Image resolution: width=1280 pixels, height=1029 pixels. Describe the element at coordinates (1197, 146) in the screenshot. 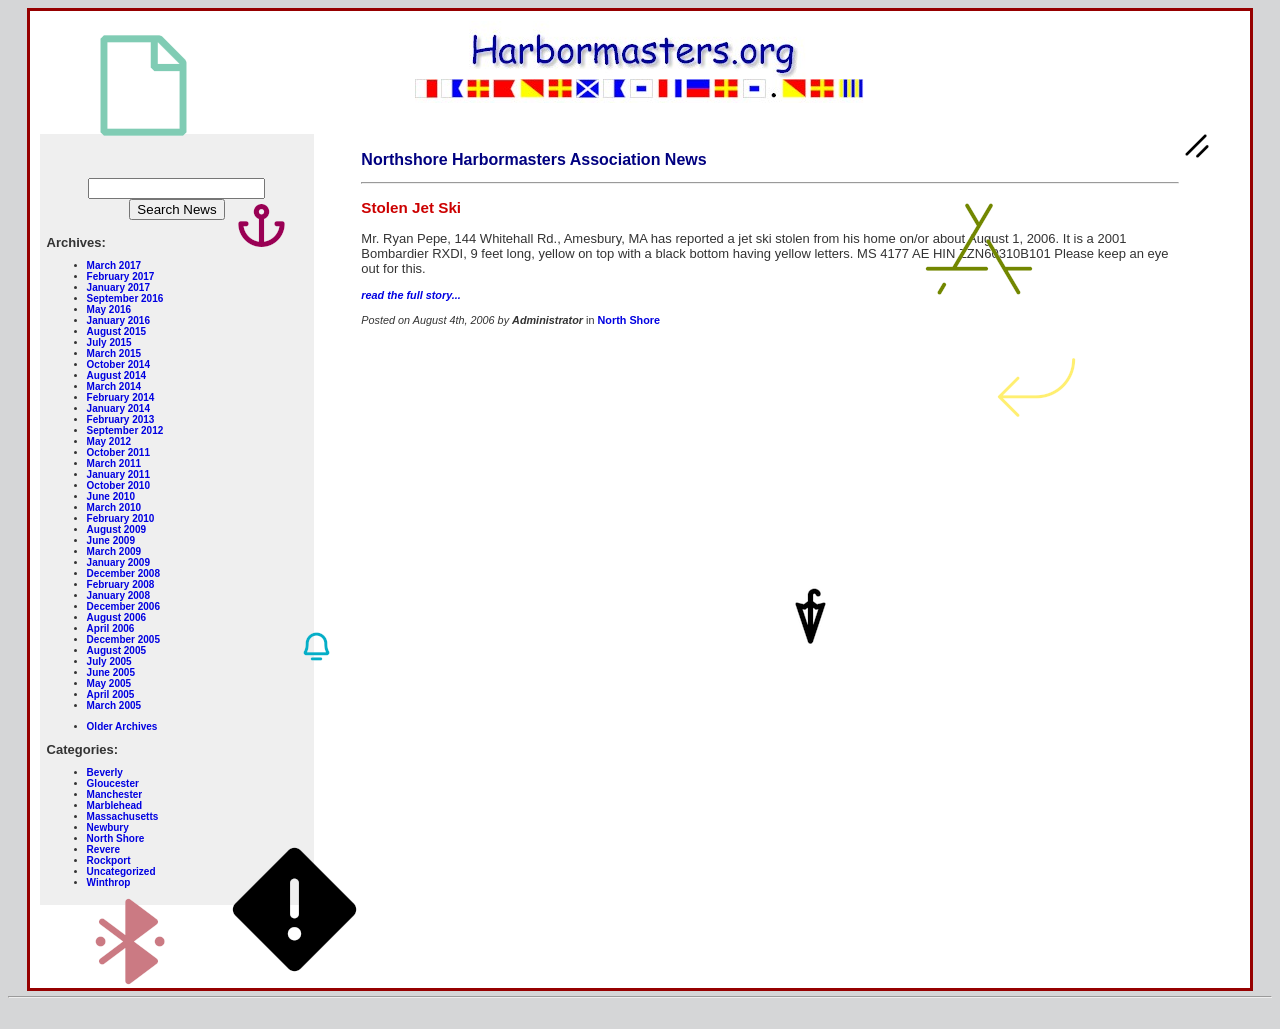

I see `indicates loading or processing status` at that location.